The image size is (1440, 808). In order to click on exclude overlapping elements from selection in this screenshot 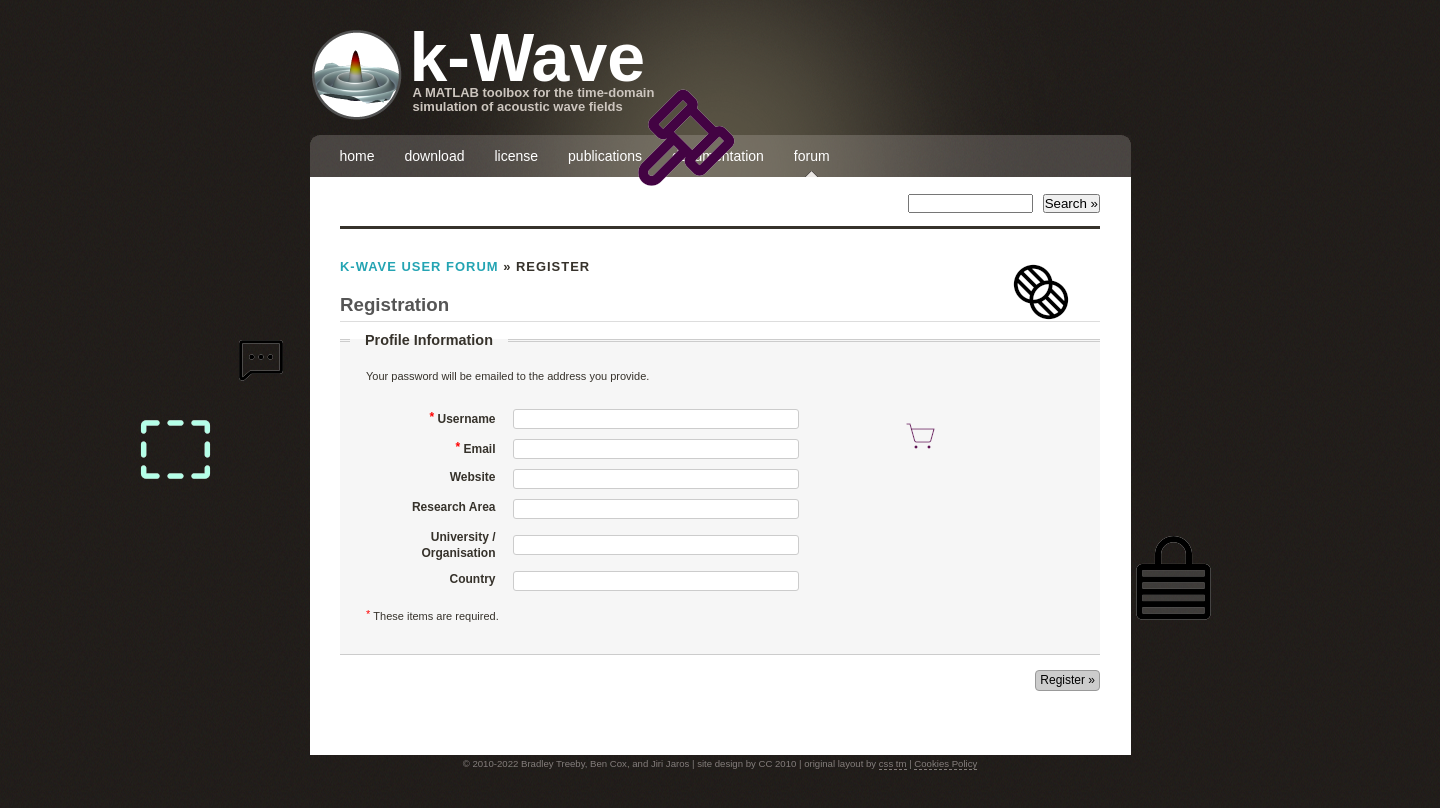, I will do `click(1041, 292)`.